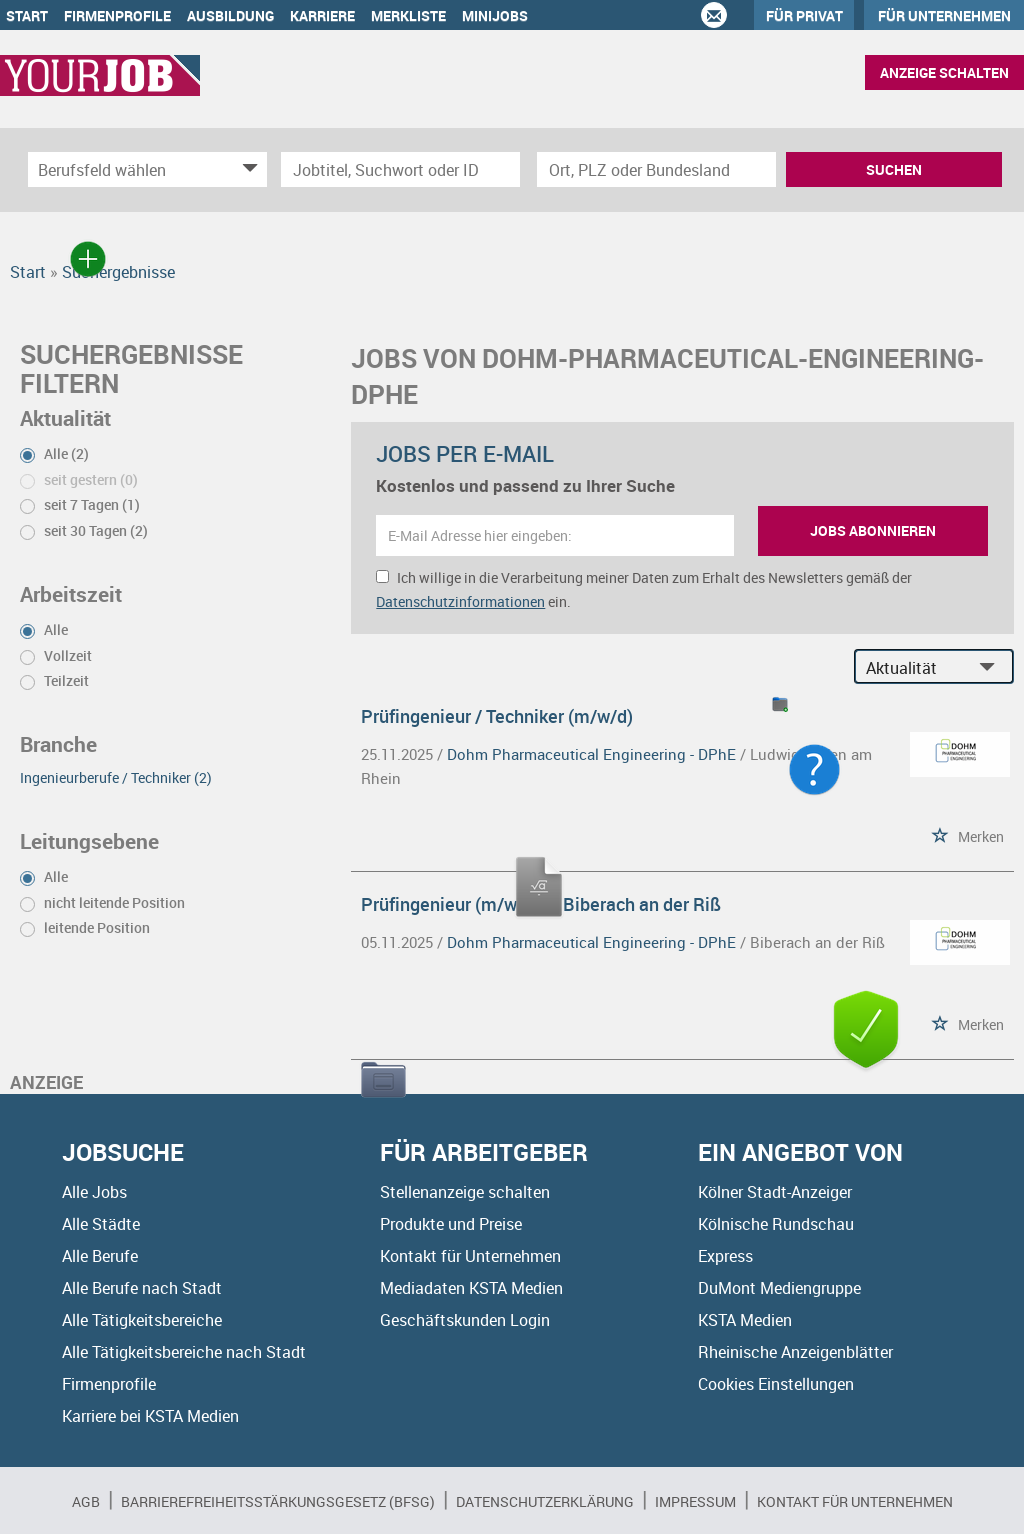 Image resolution: width=1024 pixels, height=1534 pixels. What do you see at coordinates (88, 259) in the screenshot?
I see `add a new item or file` at bounding box center [88, 259].